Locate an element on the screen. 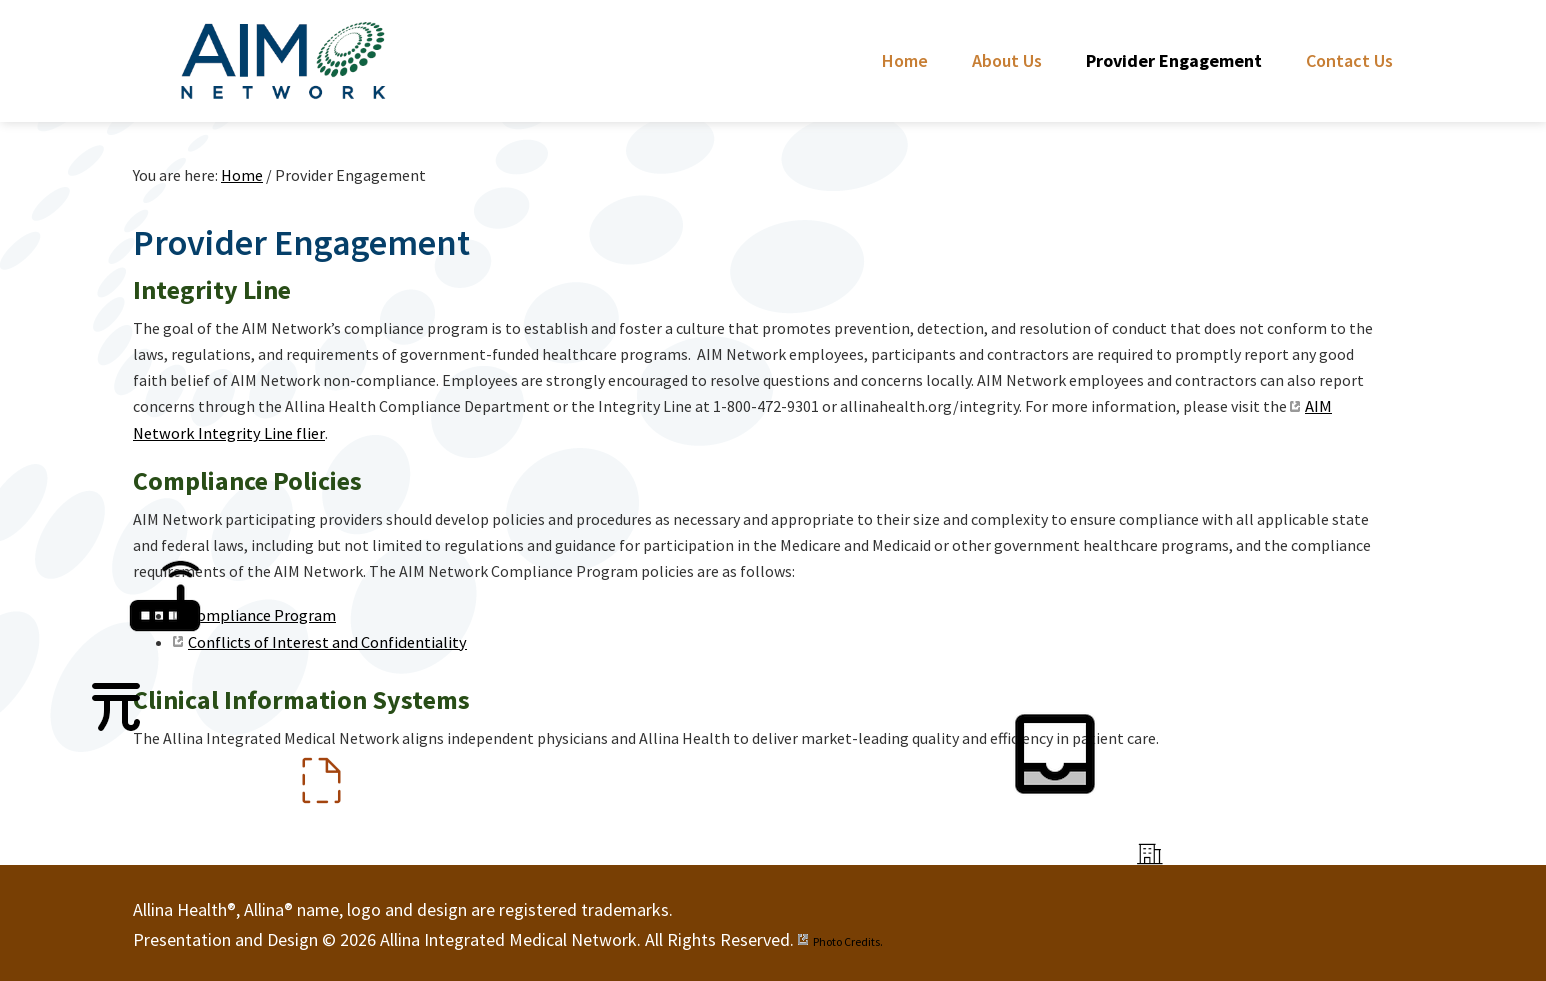  a placeholder for a file not yet uploaded is located at coordinates (321, 780).